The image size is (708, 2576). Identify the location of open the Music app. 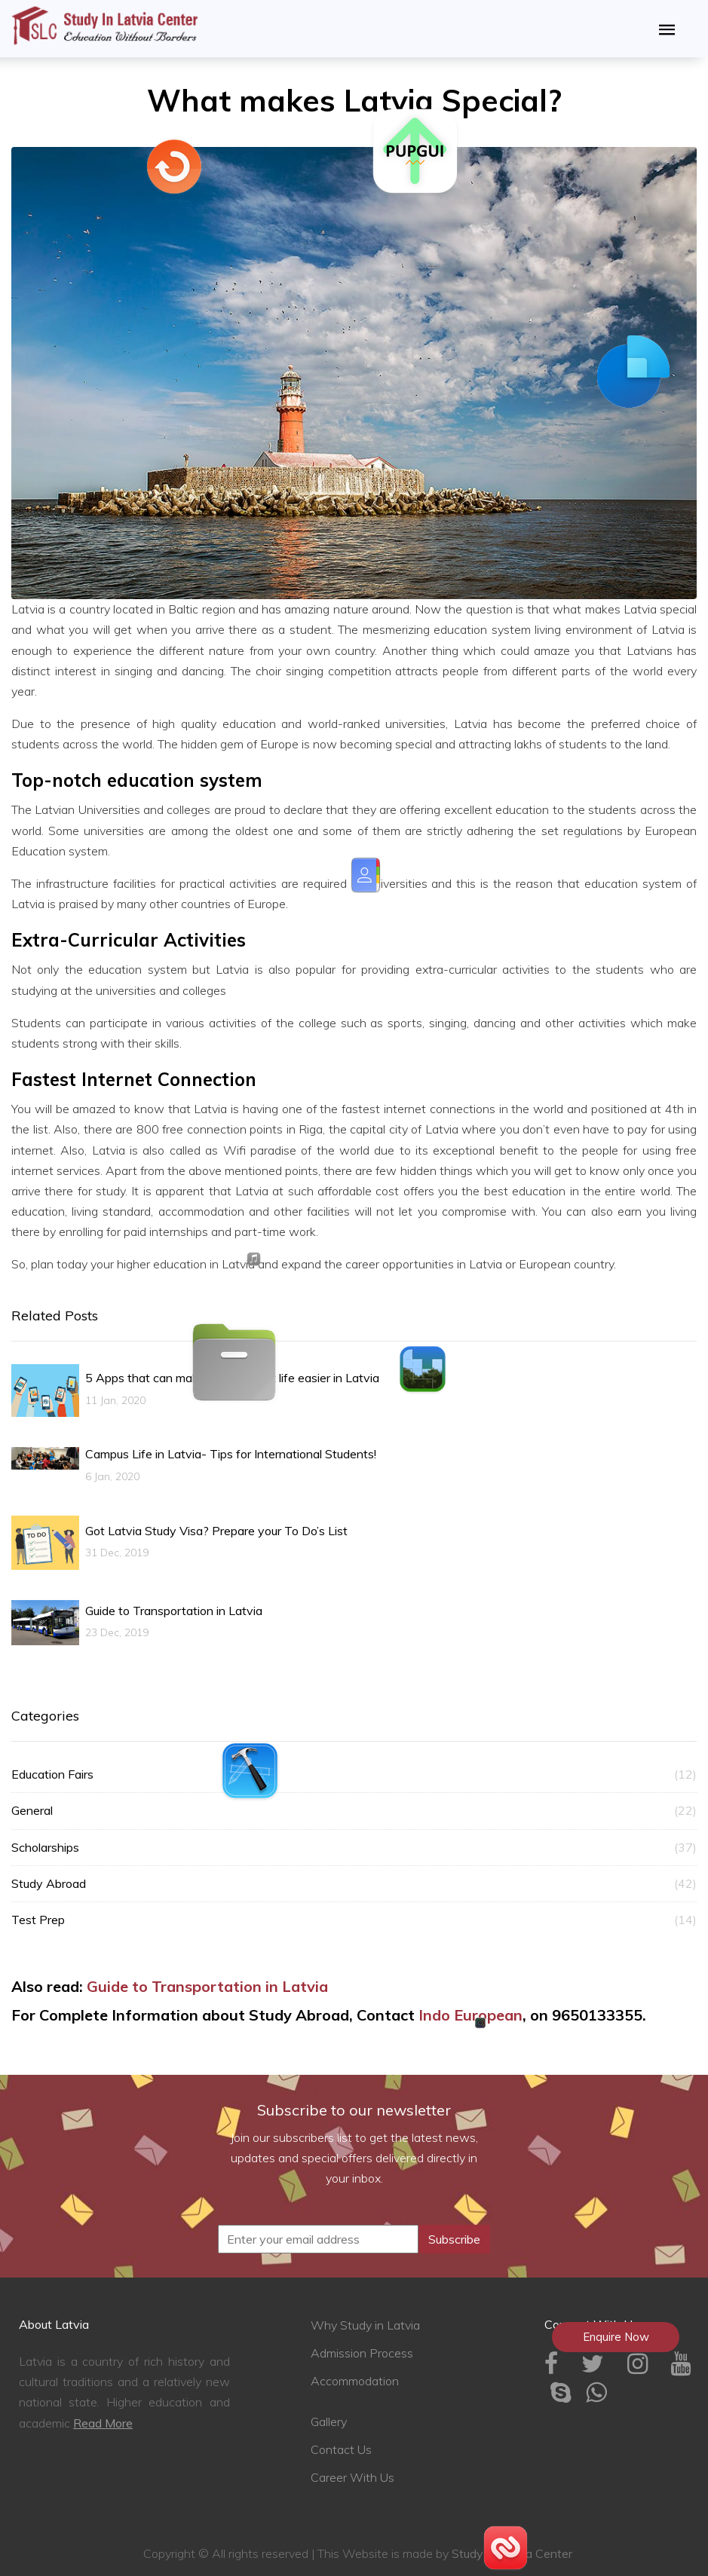
(253, 1259).